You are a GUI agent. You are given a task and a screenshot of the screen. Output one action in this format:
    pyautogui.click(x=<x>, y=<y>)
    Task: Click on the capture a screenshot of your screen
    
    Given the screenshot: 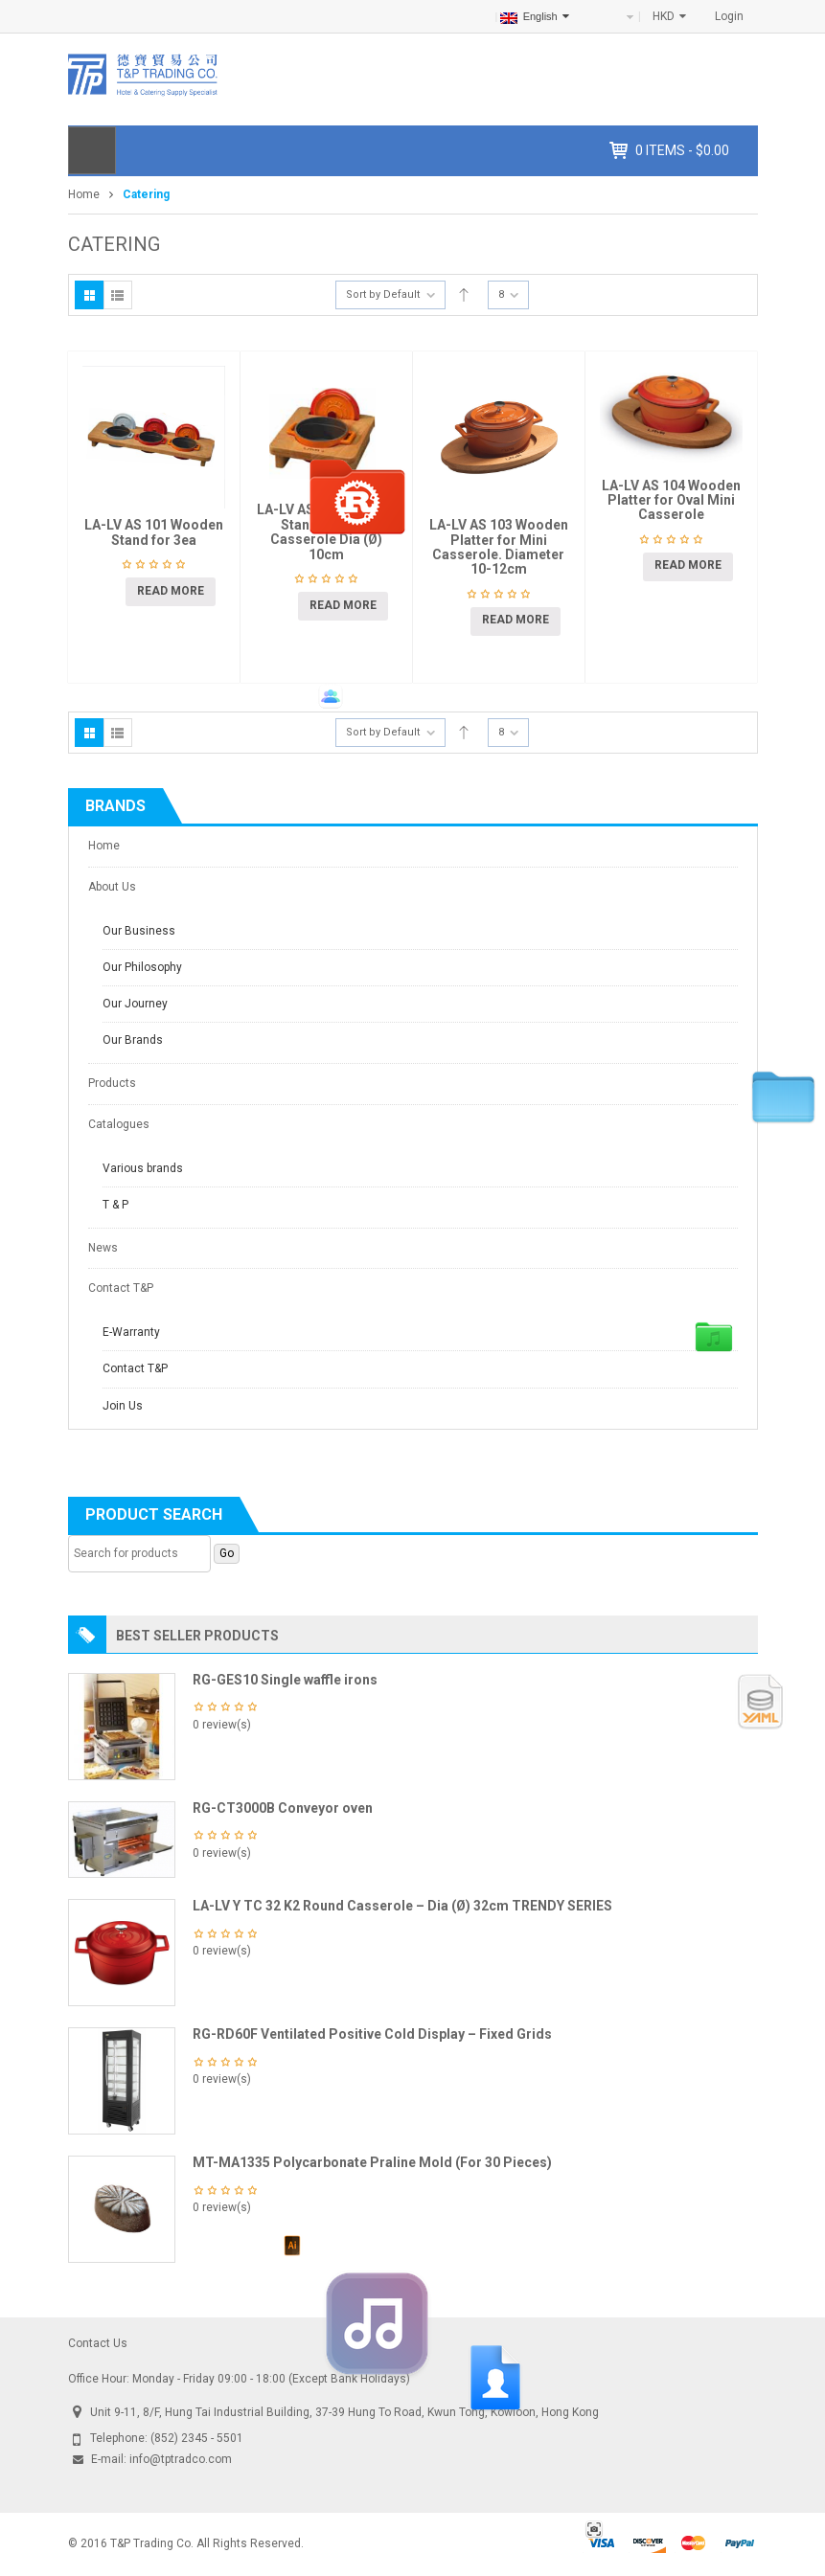 What is the action you would take?
    pyautogui.click(x=594, y=2529)
    